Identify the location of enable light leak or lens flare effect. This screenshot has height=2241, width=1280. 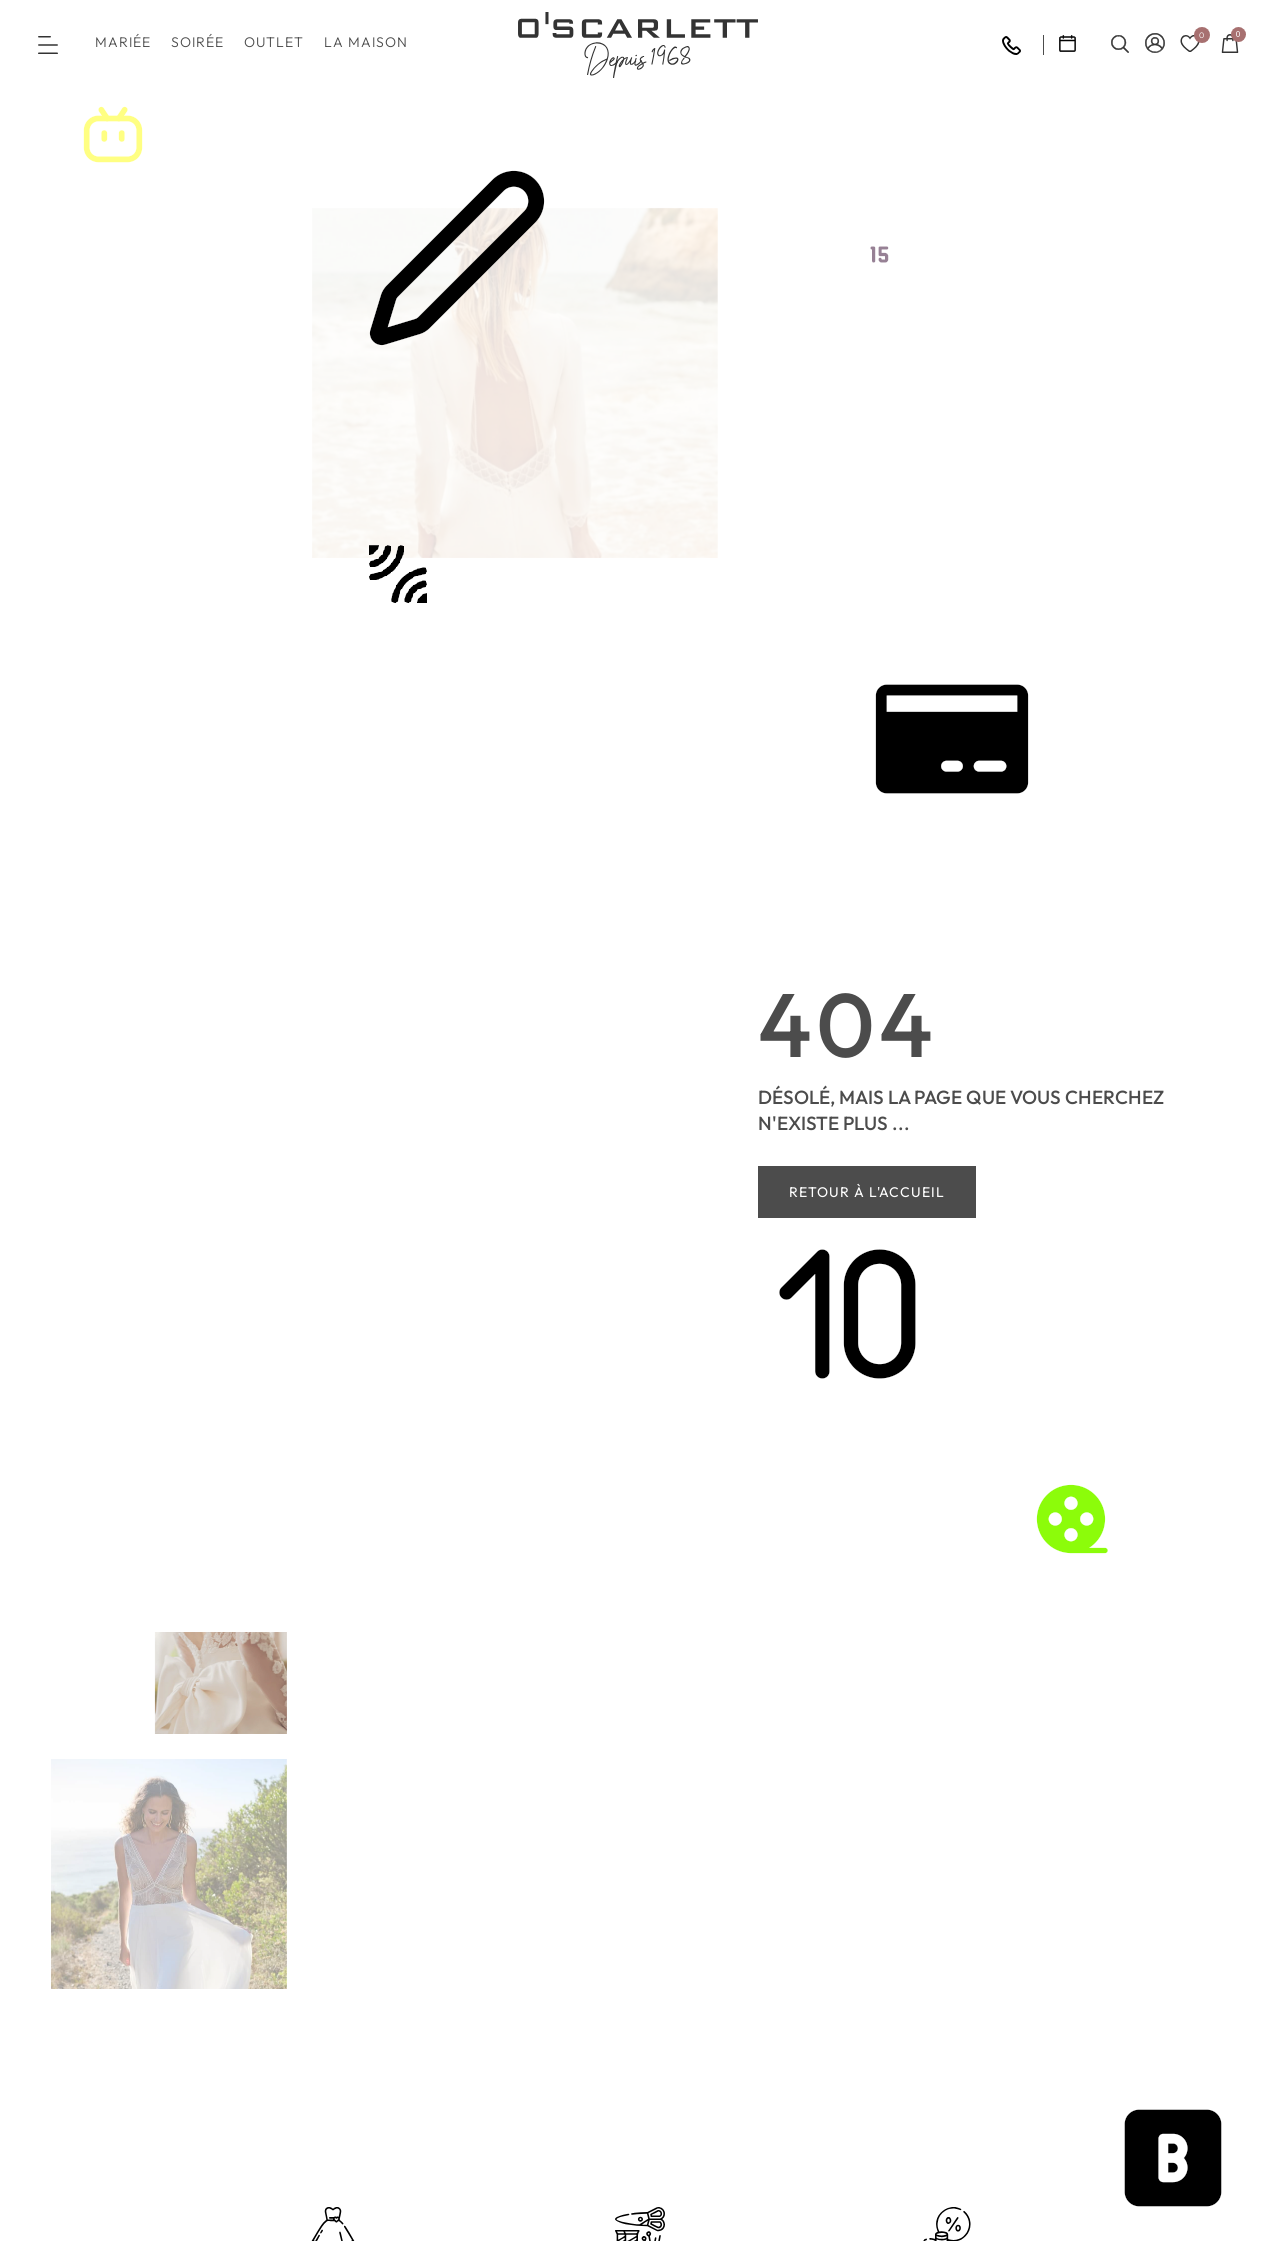
(398, 574).